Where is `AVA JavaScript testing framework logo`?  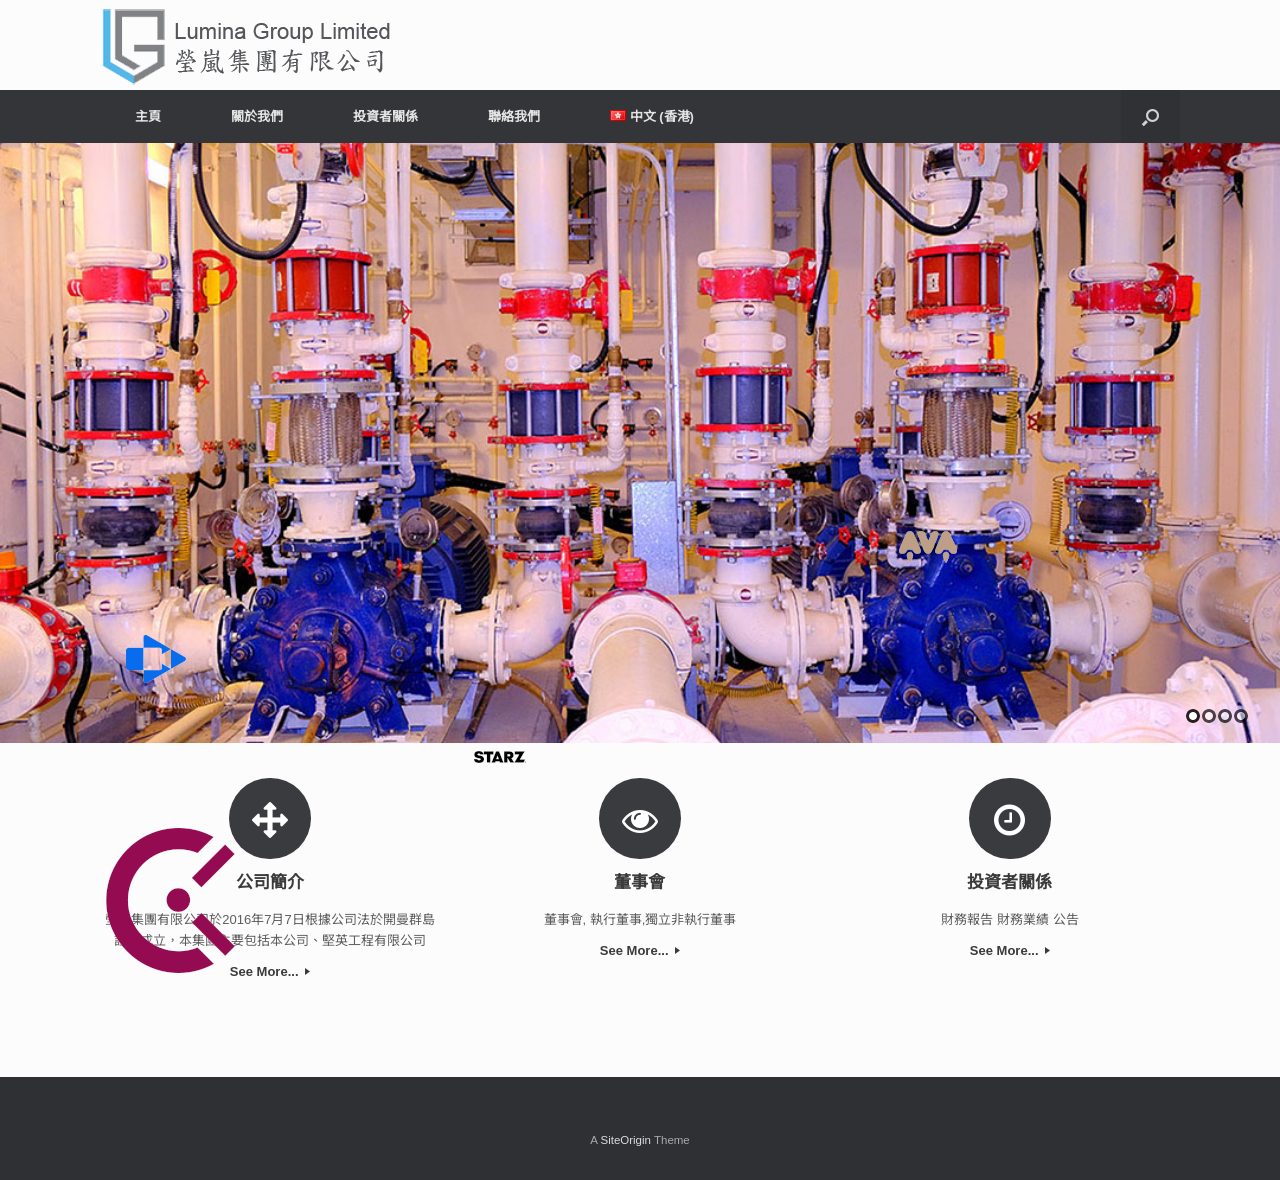 AVA JavaScript testing framework logo is located at coordinates (928, 547).